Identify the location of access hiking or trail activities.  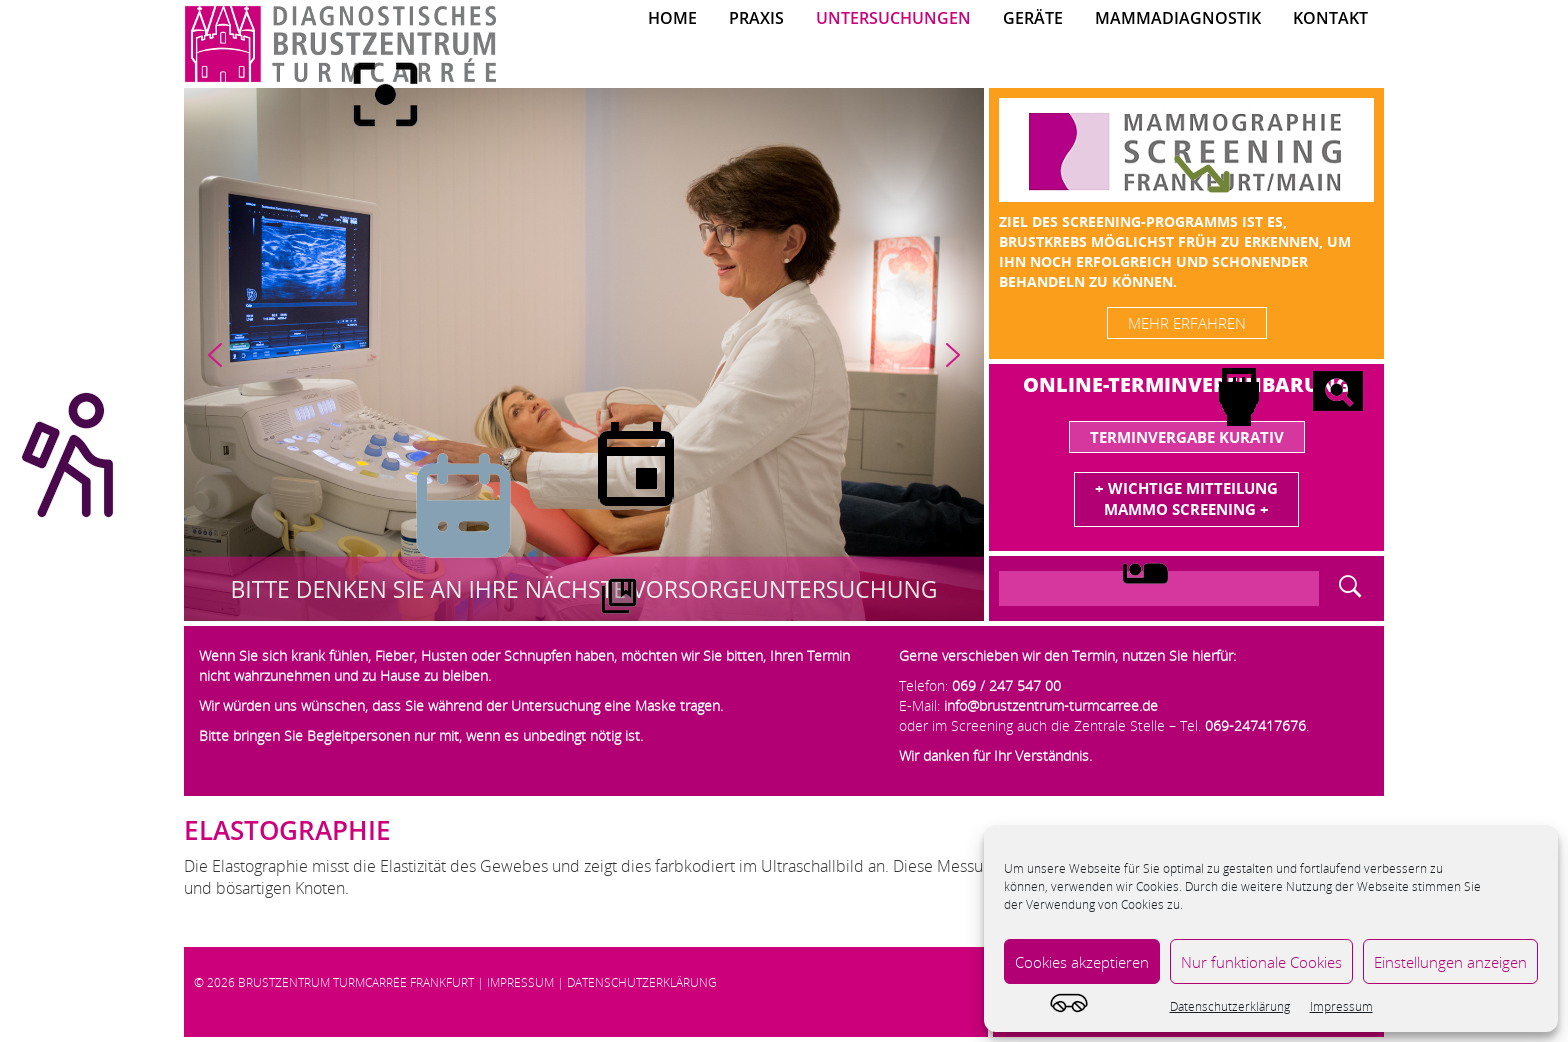
(73, 455).